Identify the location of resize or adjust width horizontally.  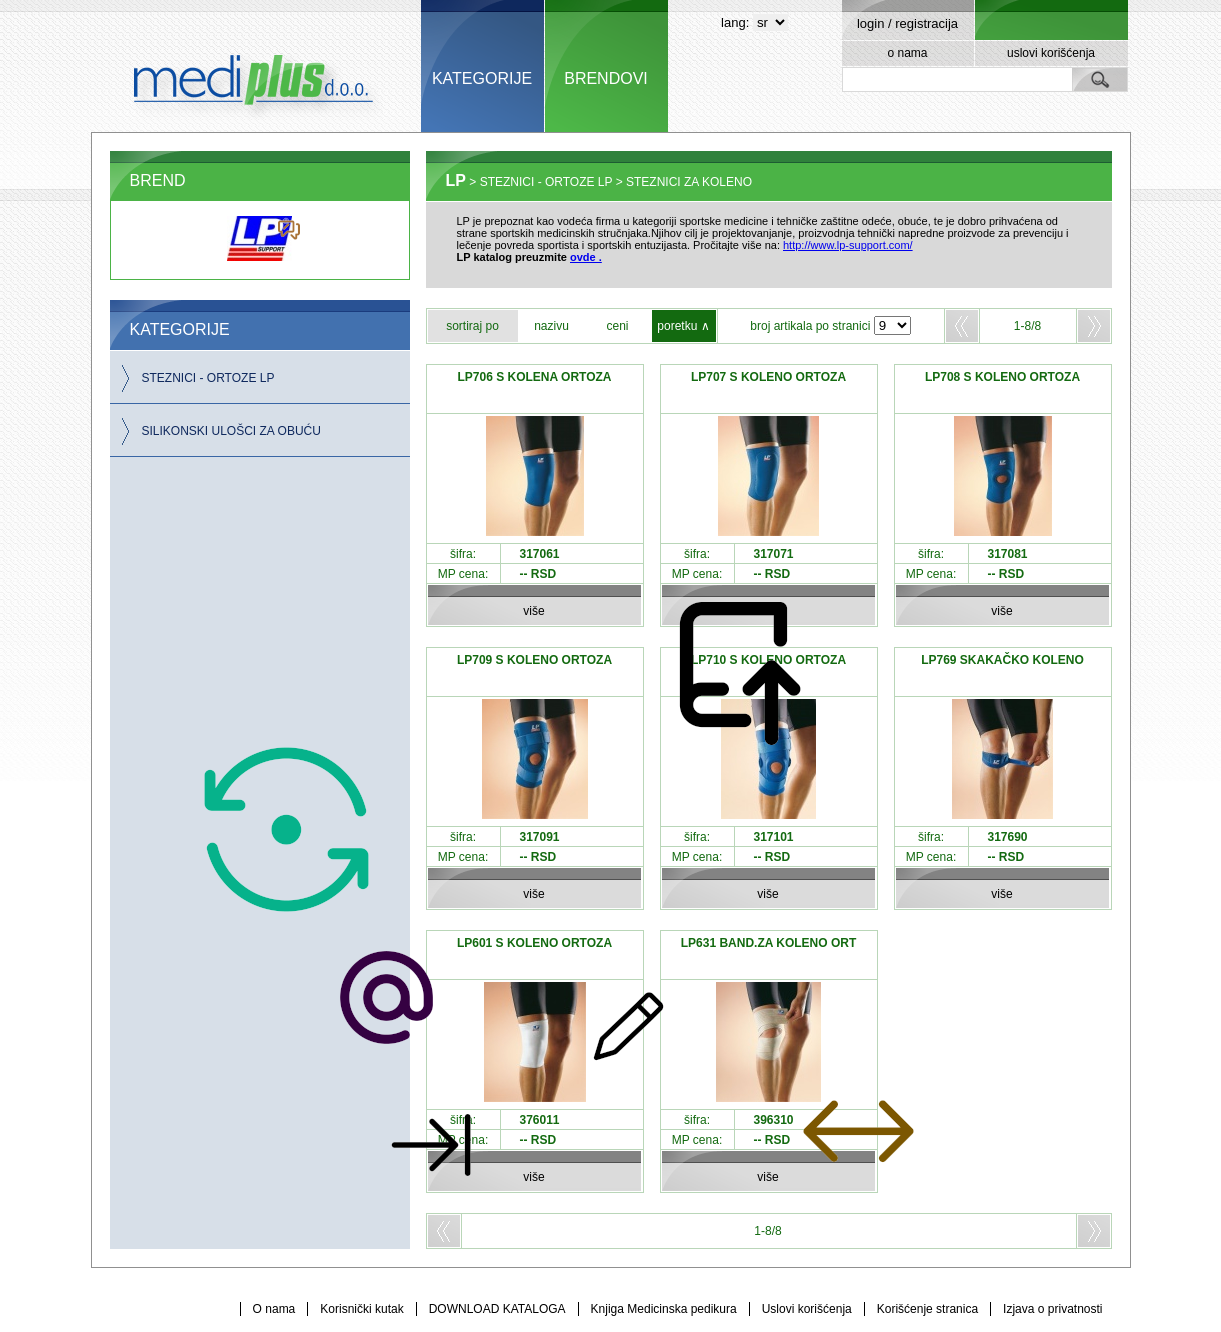
(858, 1132).